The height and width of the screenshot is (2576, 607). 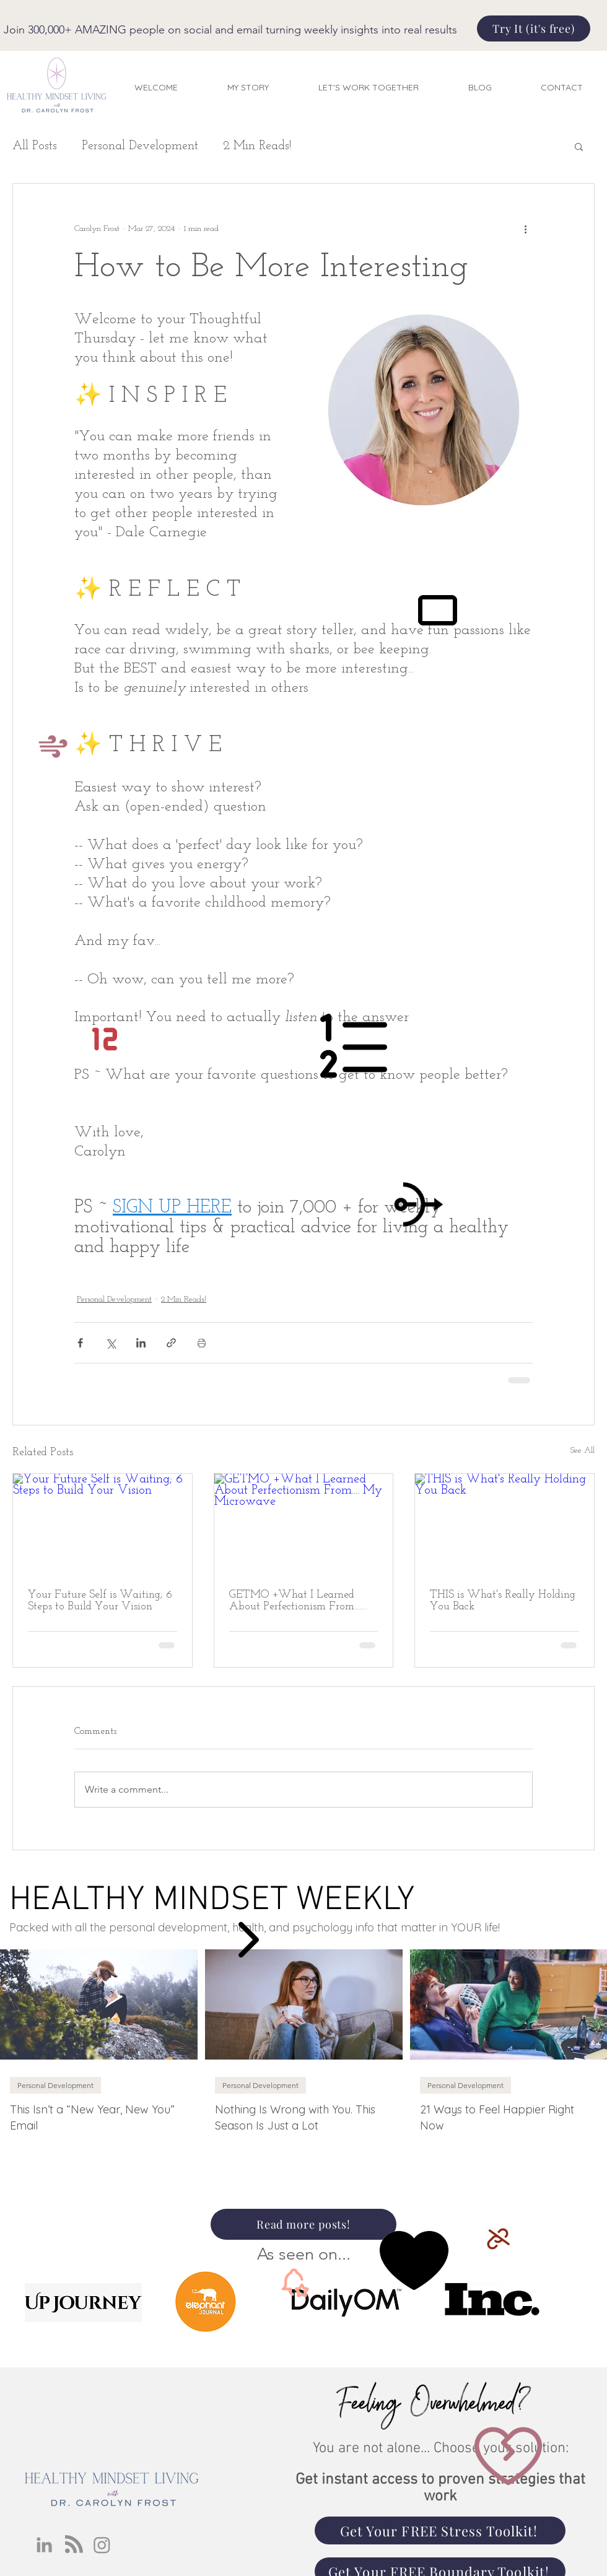 I want to click on view starred or priority notifications, so click(x=294, y=2282).